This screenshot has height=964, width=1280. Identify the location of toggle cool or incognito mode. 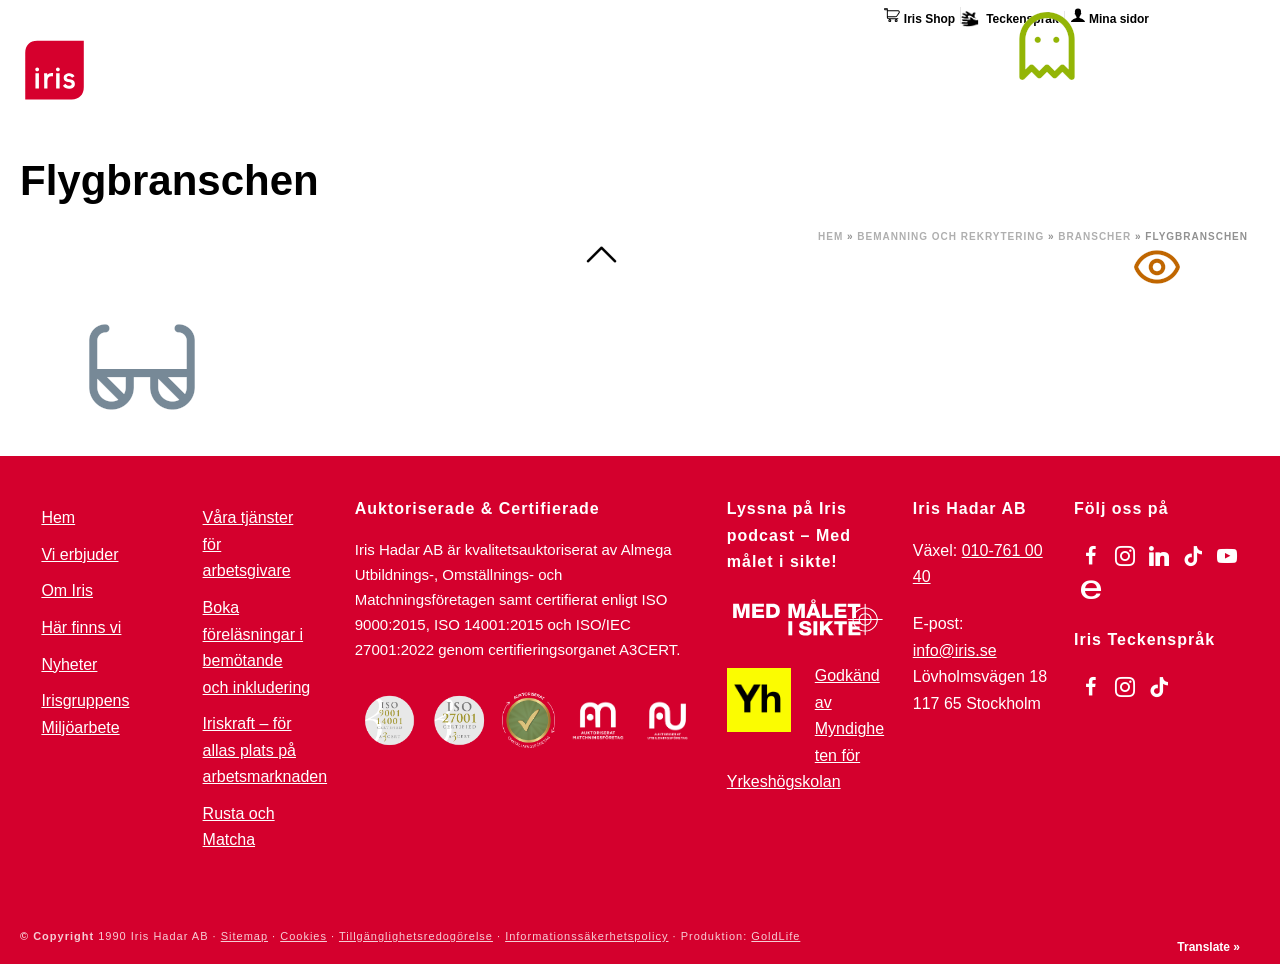
(142, 369).